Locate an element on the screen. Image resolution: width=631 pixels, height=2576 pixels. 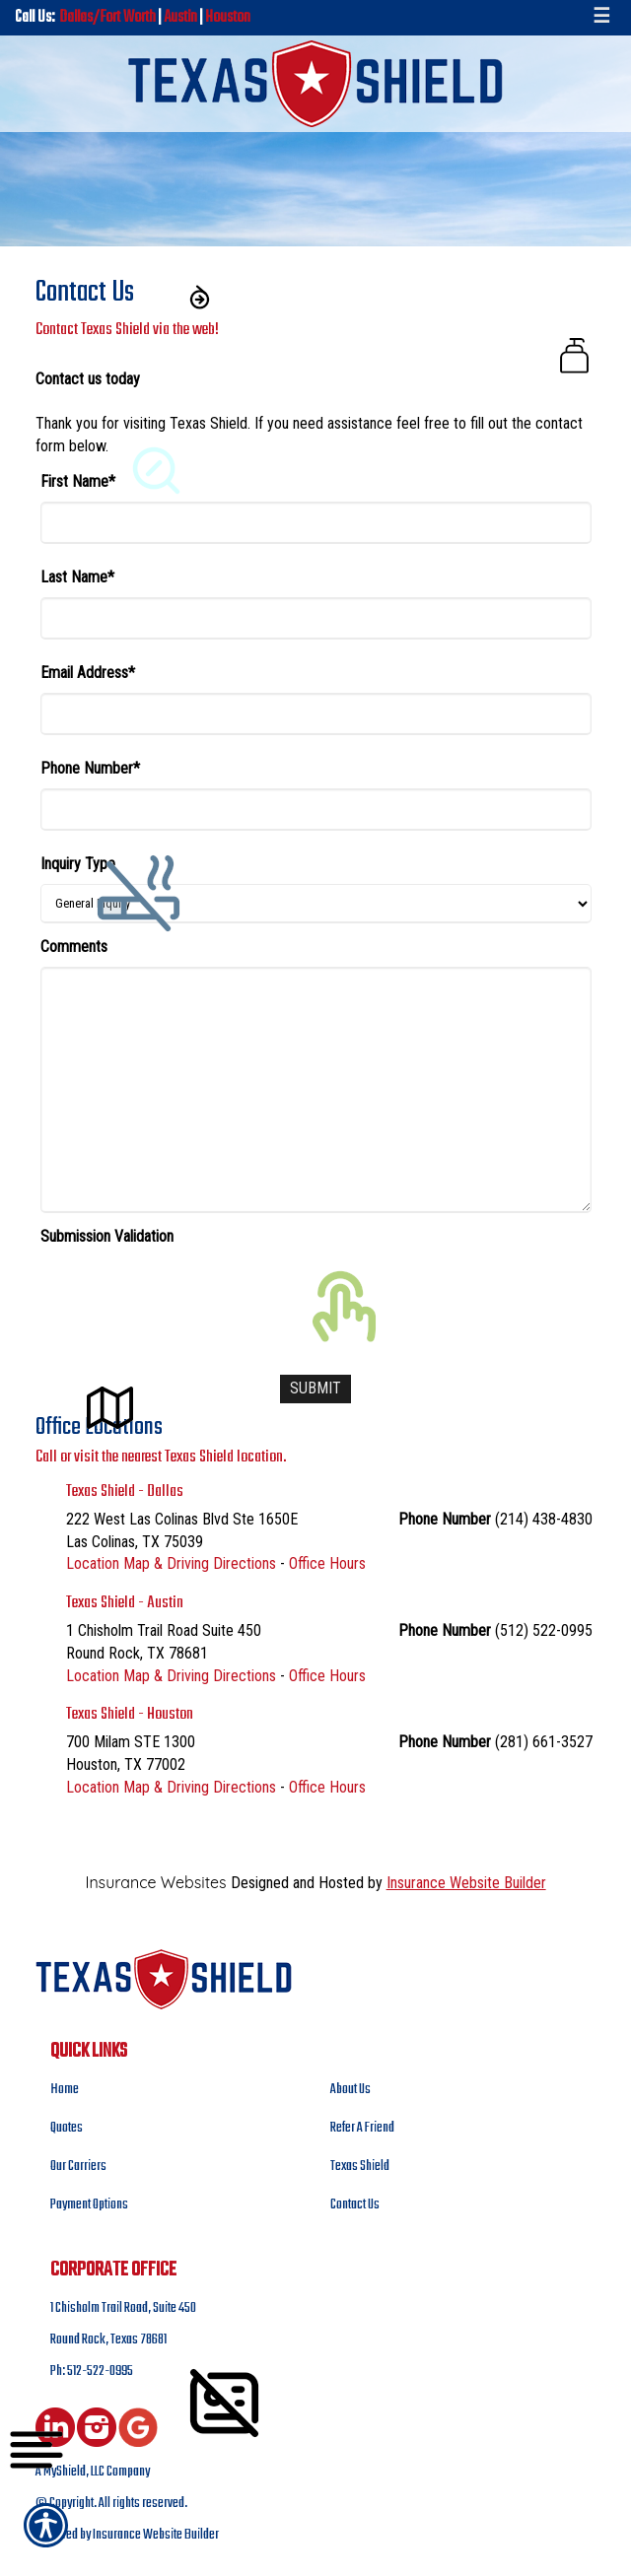
disable identity verification is located at coordinates (224, 2403).